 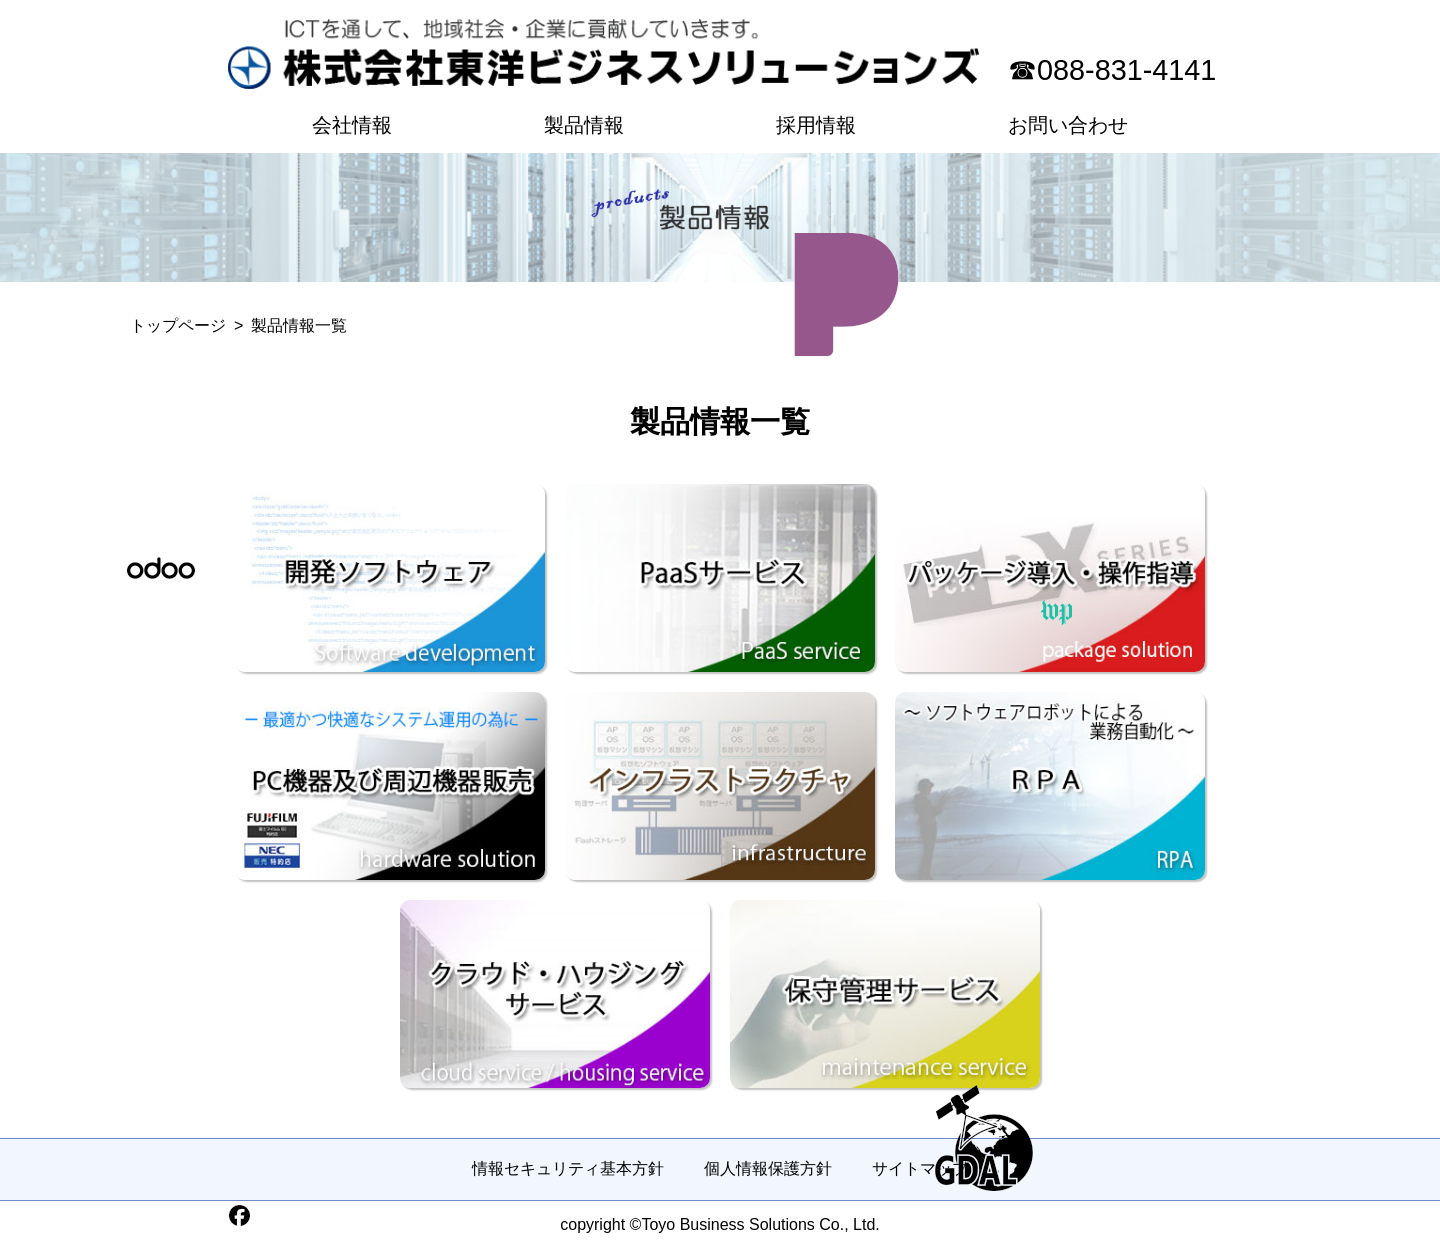 I want to click on open The Washington Post app, so click(x=1056, y=612).